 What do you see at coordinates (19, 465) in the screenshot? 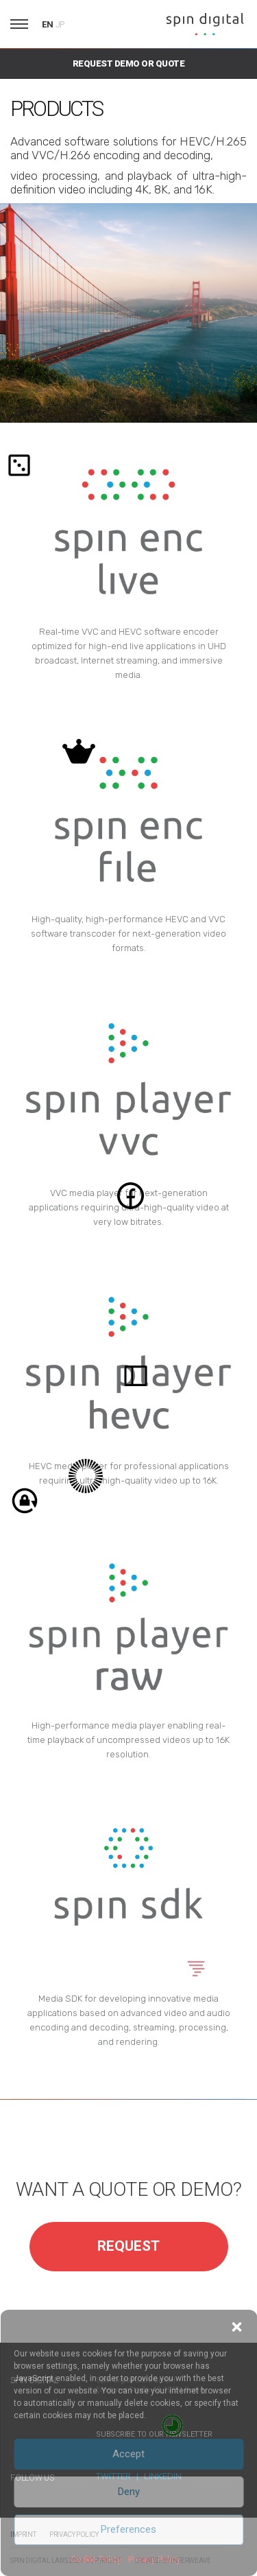
I see `indicates a dice roll result of three` at bounding box center [19, 465].